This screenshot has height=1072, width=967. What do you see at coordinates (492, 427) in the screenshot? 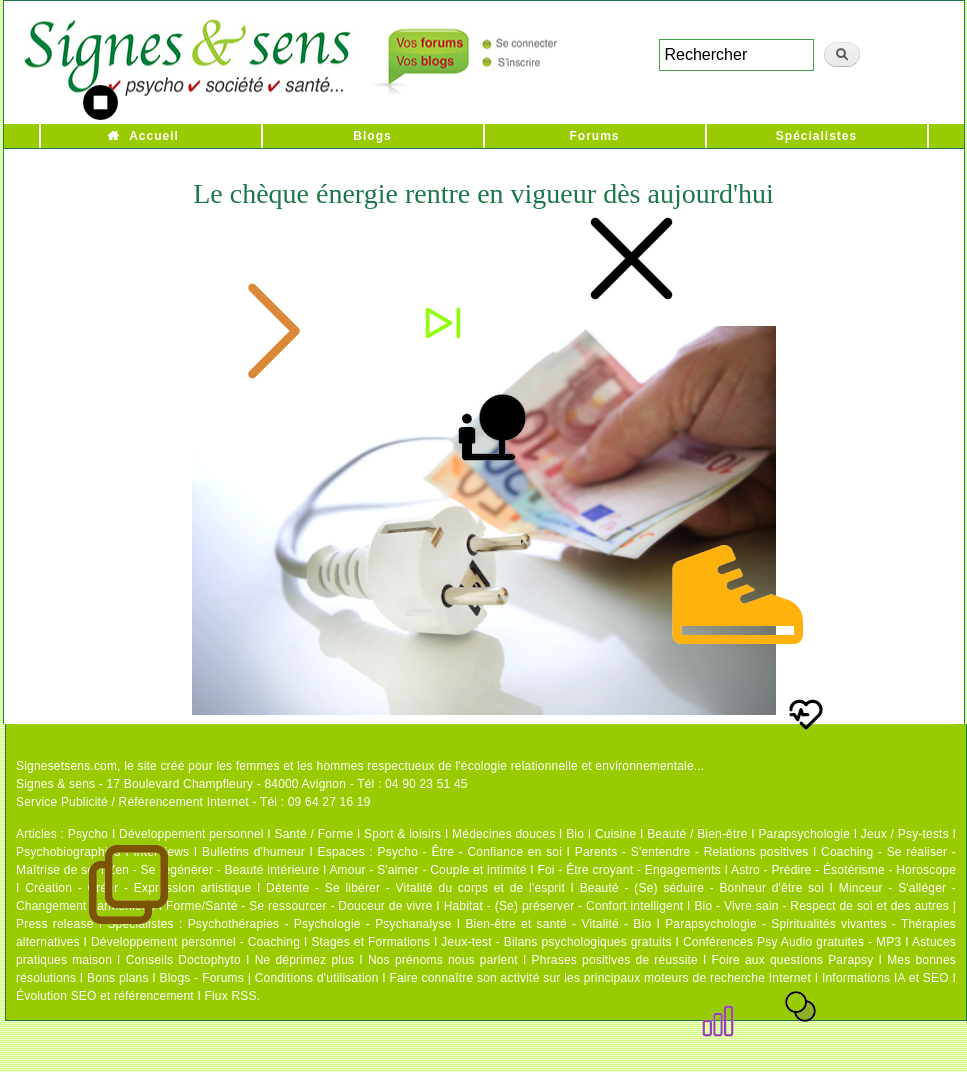
I see `explore outdoor activities or nature-related content` at bounding box center [492, 427].